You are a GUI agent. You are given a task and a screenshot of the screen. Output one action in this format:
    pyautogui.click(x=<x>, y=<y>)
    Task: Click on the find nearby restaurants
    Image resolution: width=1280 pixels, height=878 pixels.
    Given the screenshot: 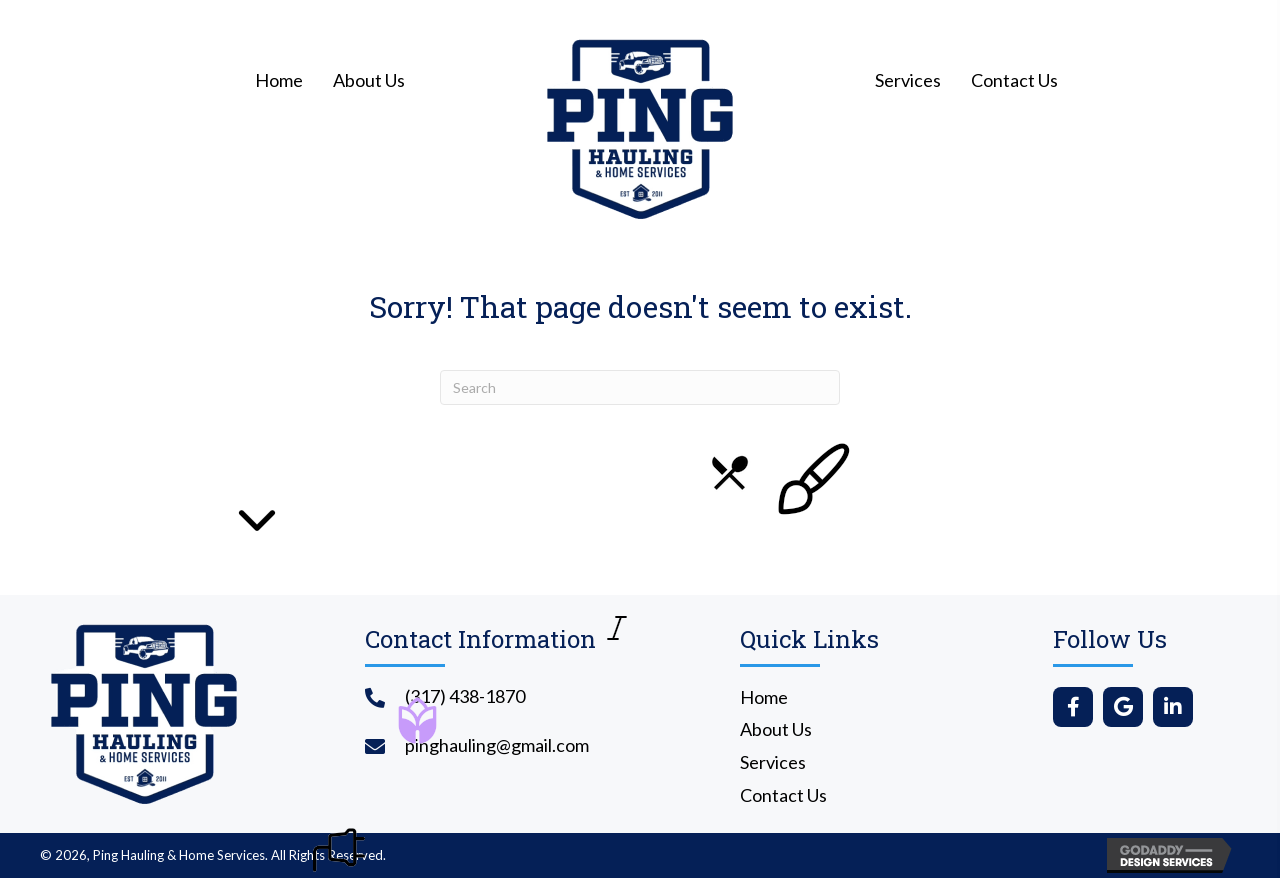 What is the action you would take?
    pyautogui.click(x=729, y=472)
    